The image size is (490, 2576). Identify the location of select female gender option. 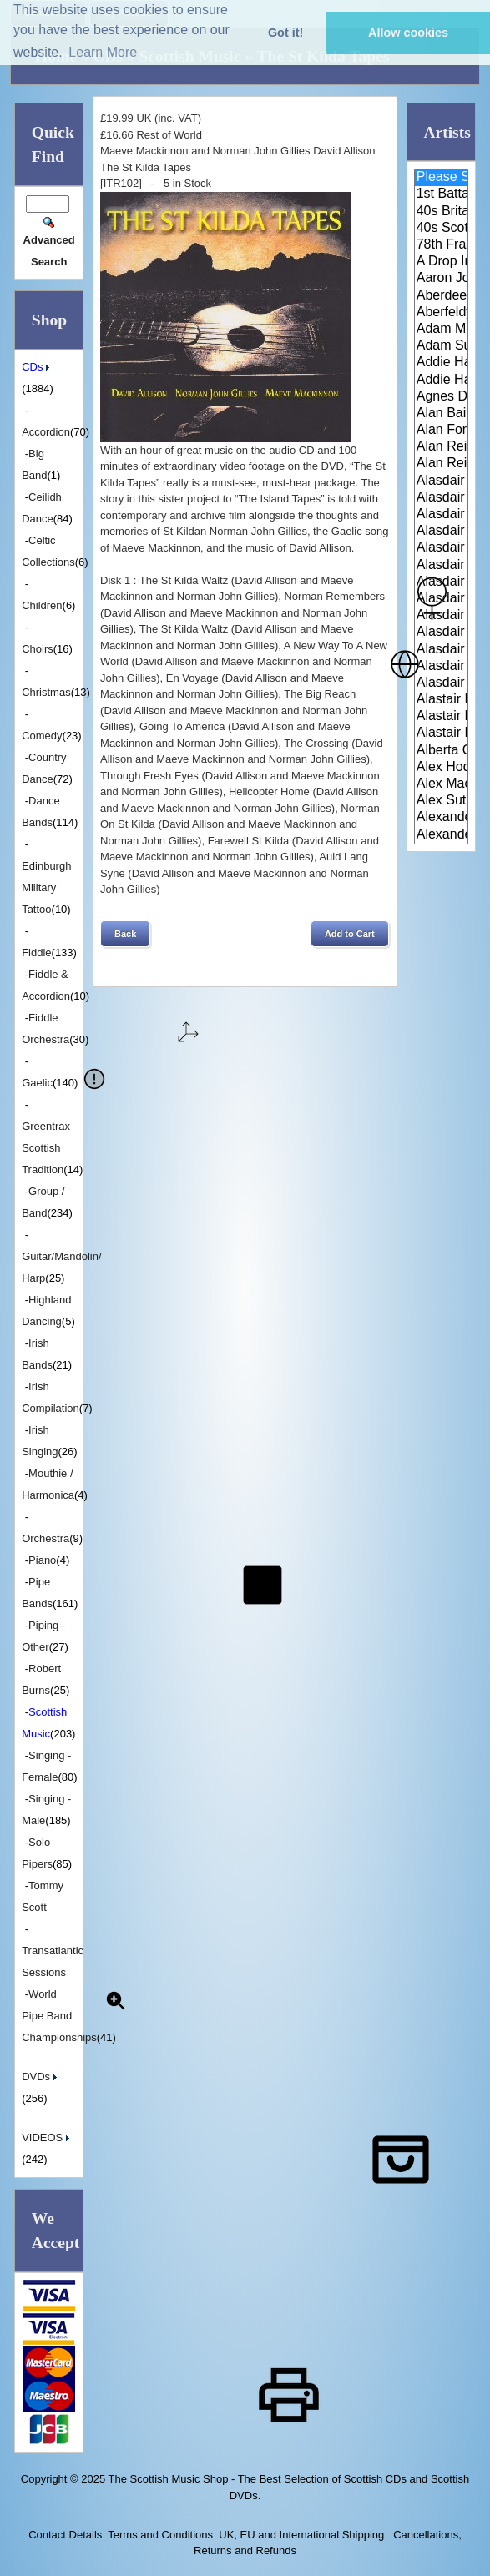
(432, 597).